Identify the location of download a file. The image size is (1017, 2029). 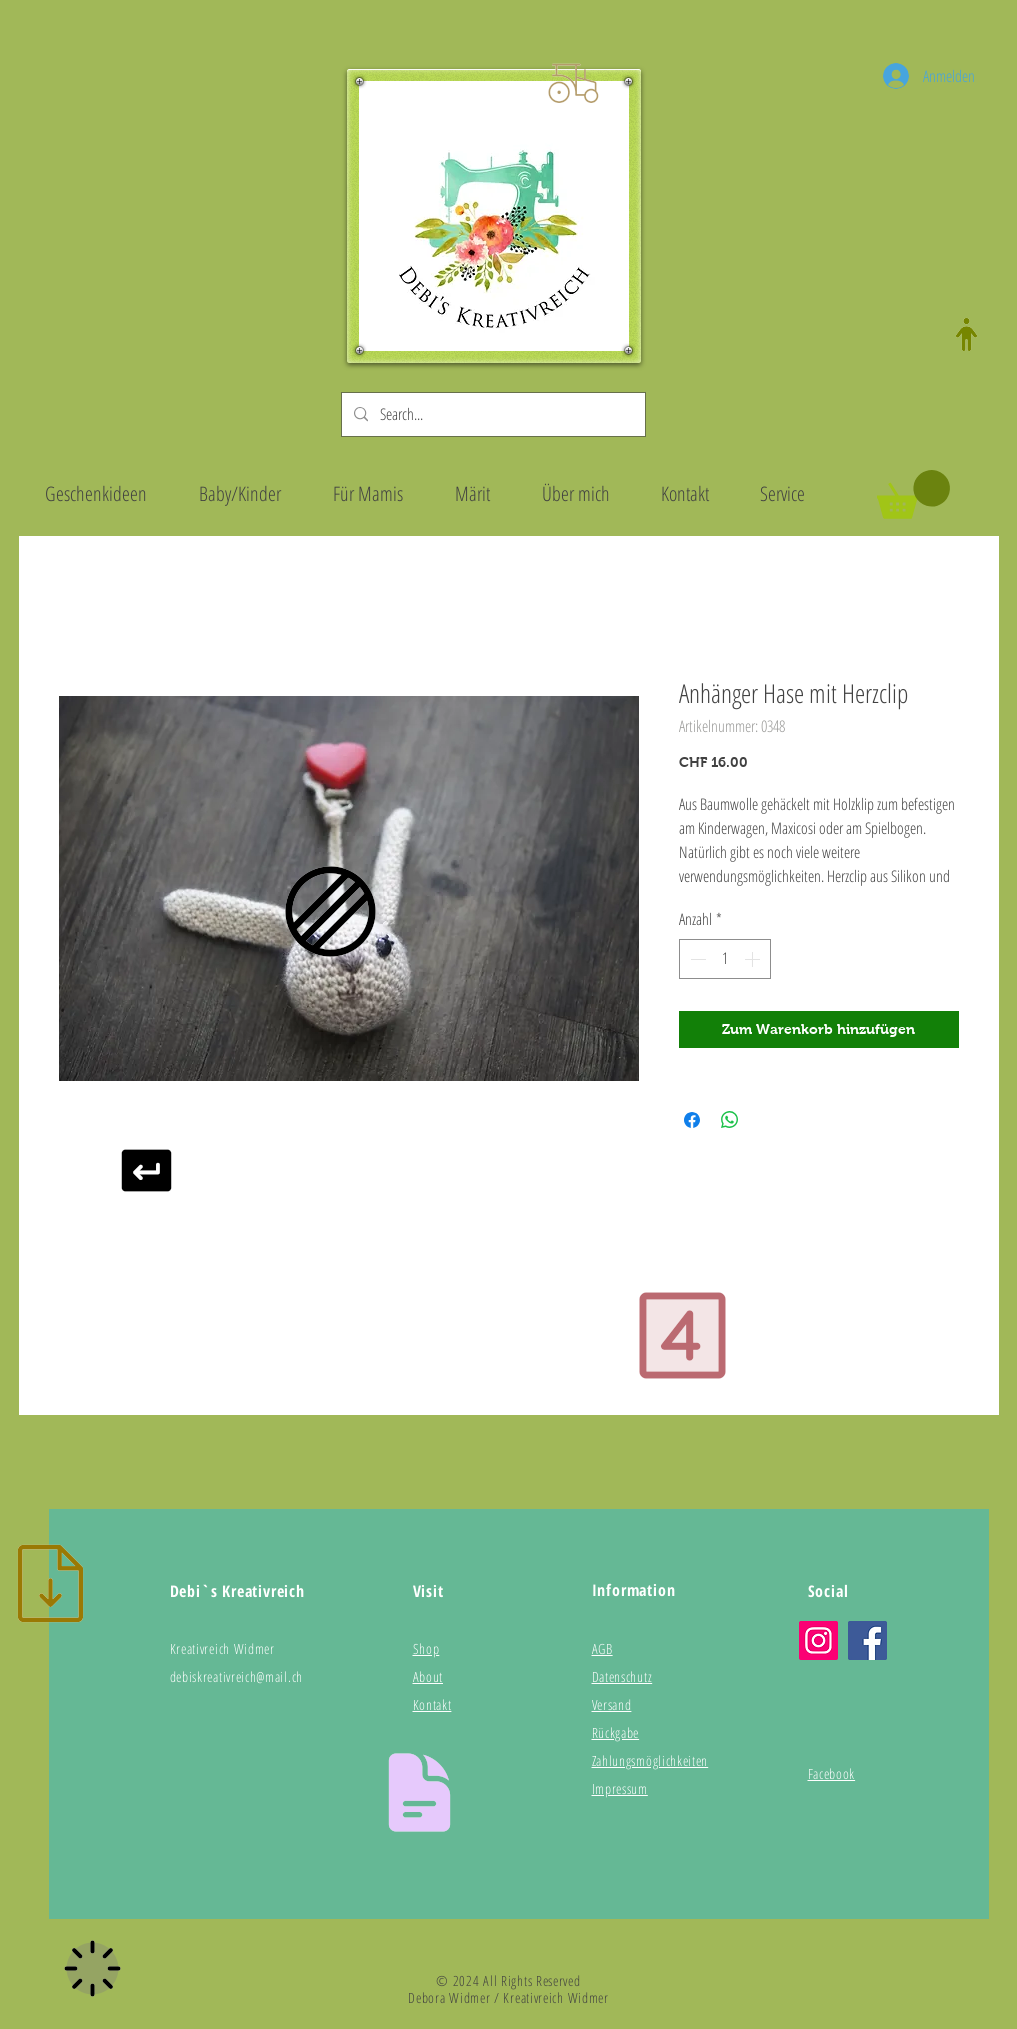
(50, 1583).